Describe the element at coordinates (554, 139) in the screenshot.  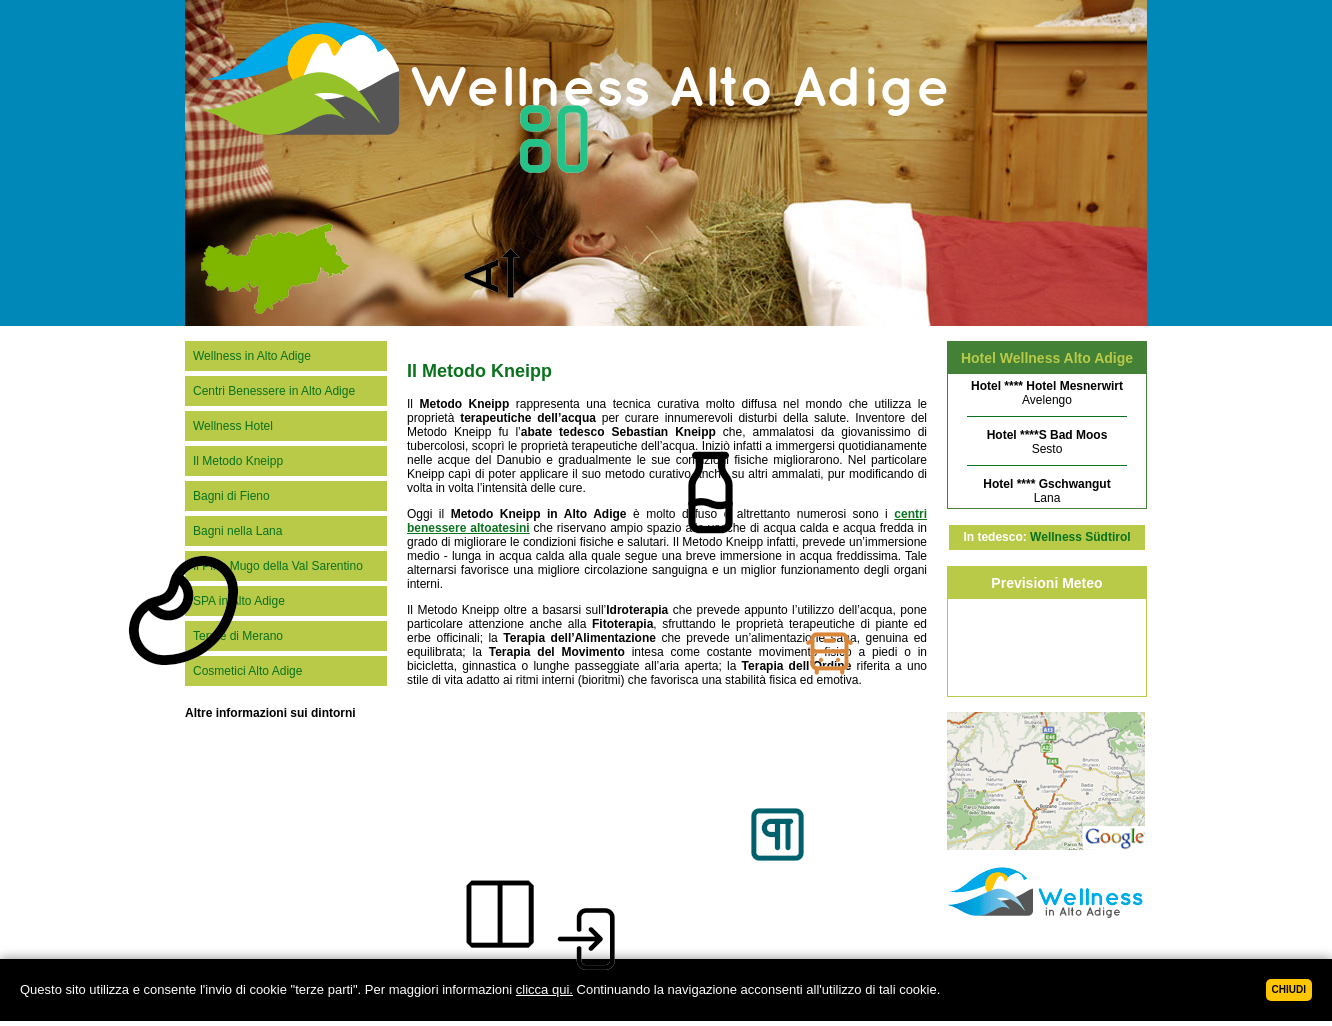
I see `switch to layout view` at that location.